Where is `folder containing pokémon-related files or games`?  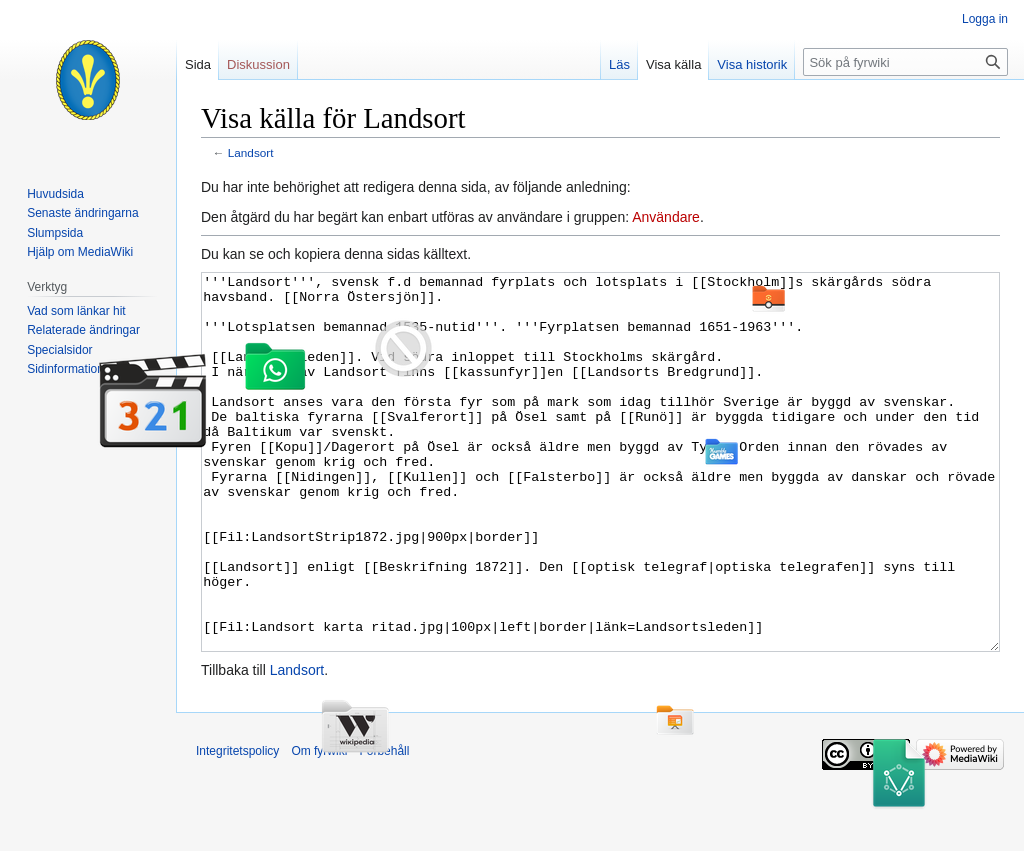 folder containing pokémon-related files or games is located at coordinates (768, 299).